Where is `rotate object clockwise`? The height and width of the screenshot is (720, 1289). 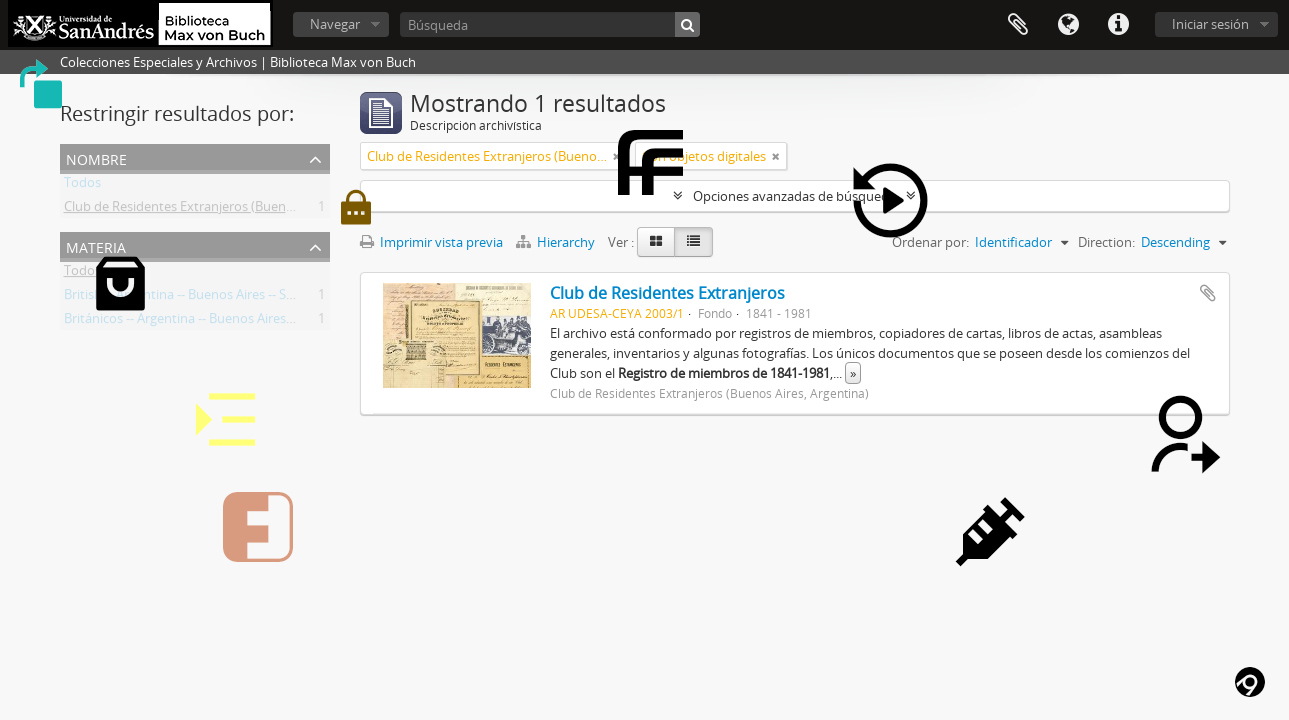 rotate object clockwise is located at coordinates (41, 85).